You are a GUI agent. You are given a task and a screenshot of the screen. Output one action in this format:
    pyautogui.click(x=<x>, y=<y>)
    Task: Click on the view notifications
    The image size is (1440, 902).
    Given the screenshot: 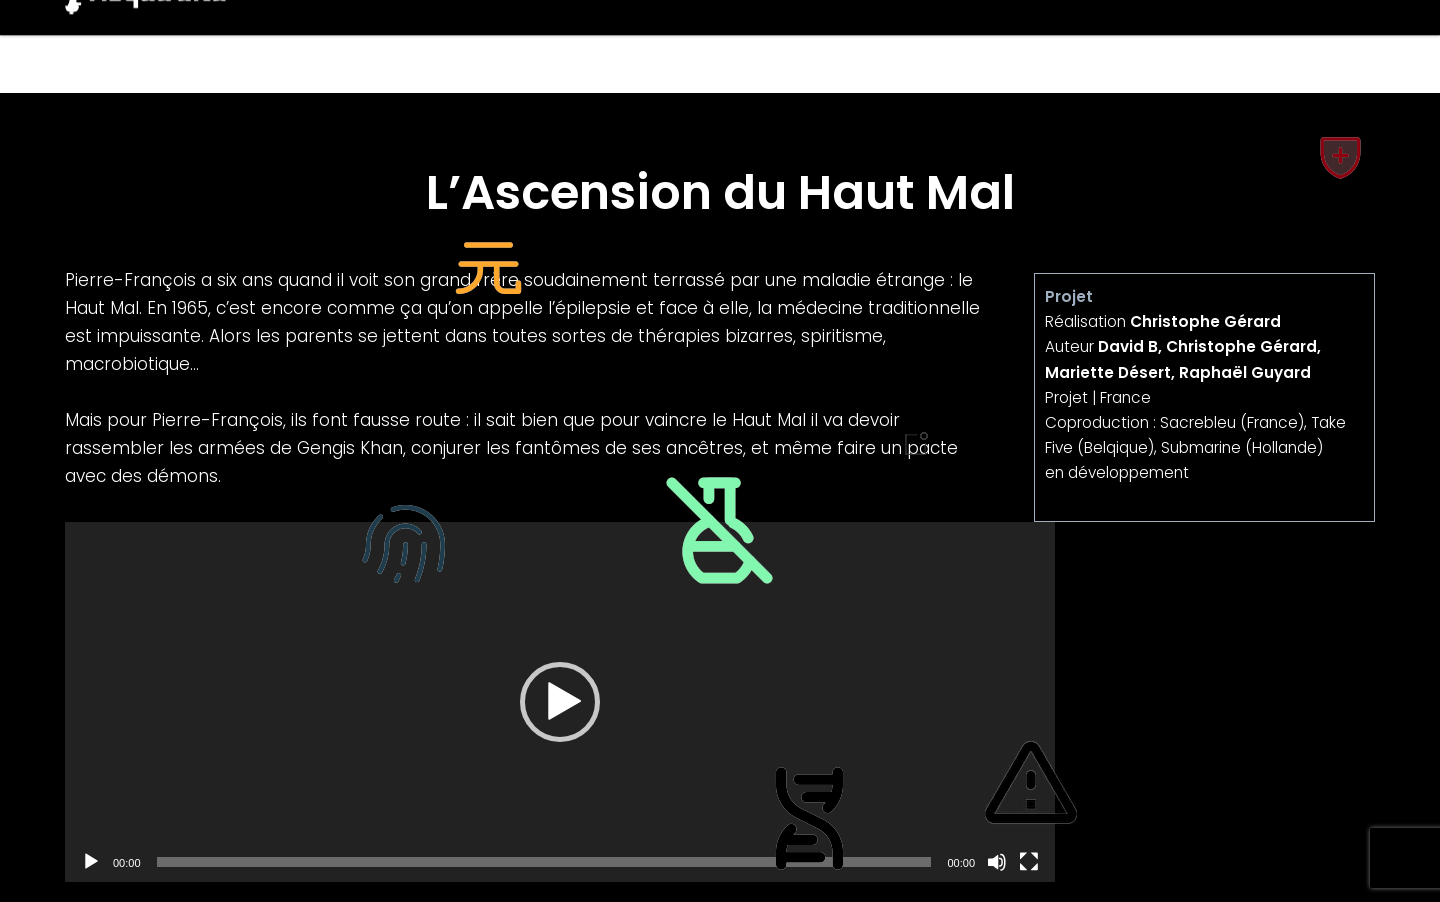 What is the action you would take?
    pyautogui.click(x=916, y=444)
    